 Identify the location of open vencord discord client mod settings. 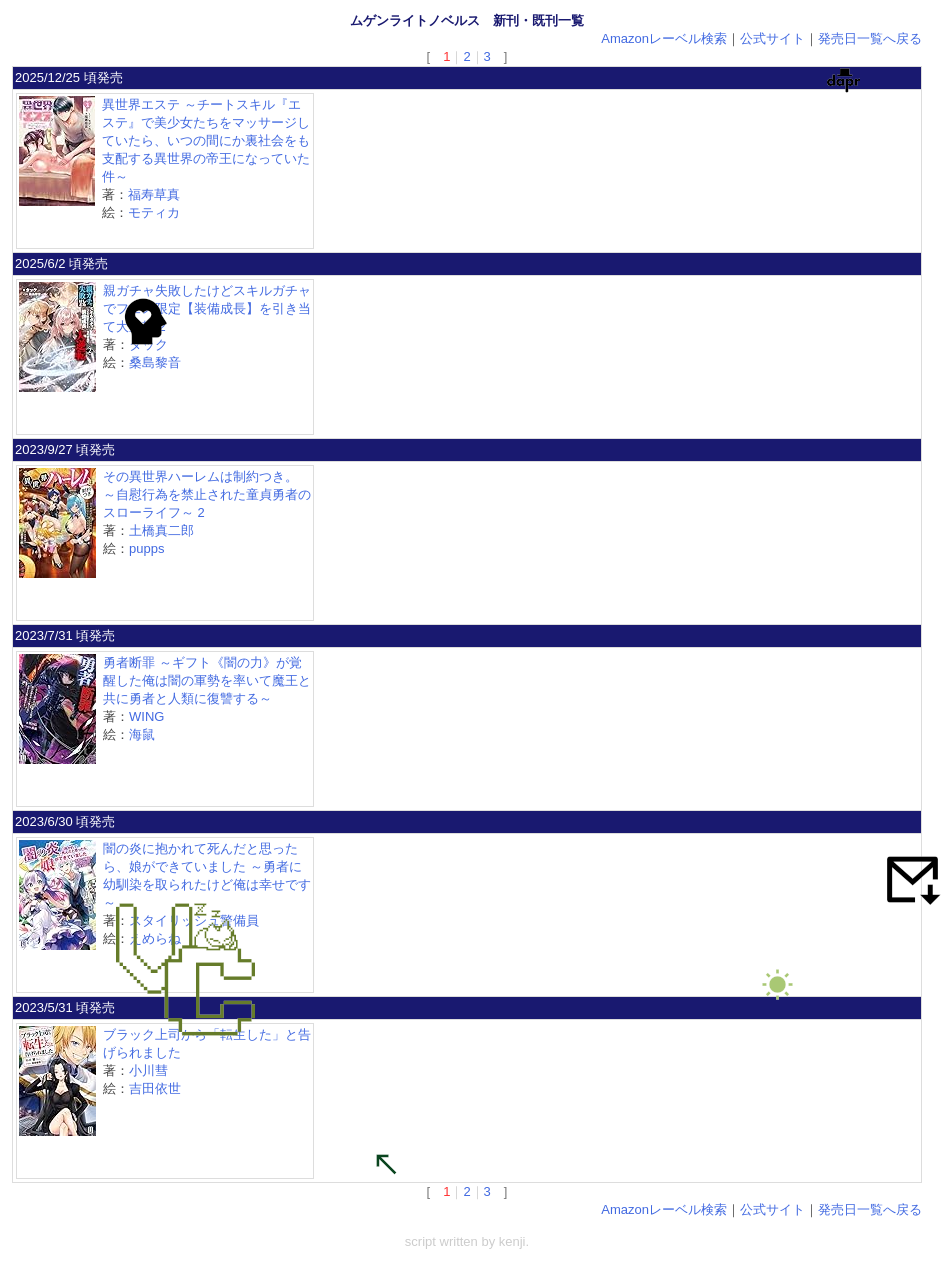
(185, 969).